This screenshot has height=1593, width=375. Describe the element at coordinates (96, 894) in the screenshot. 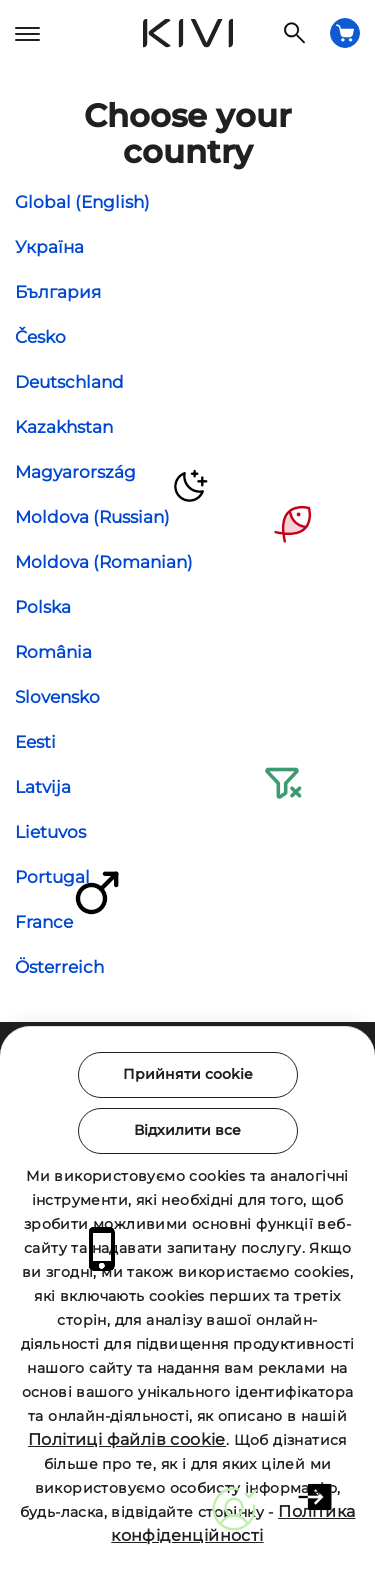

I see `indicates male gender selection` at that location.